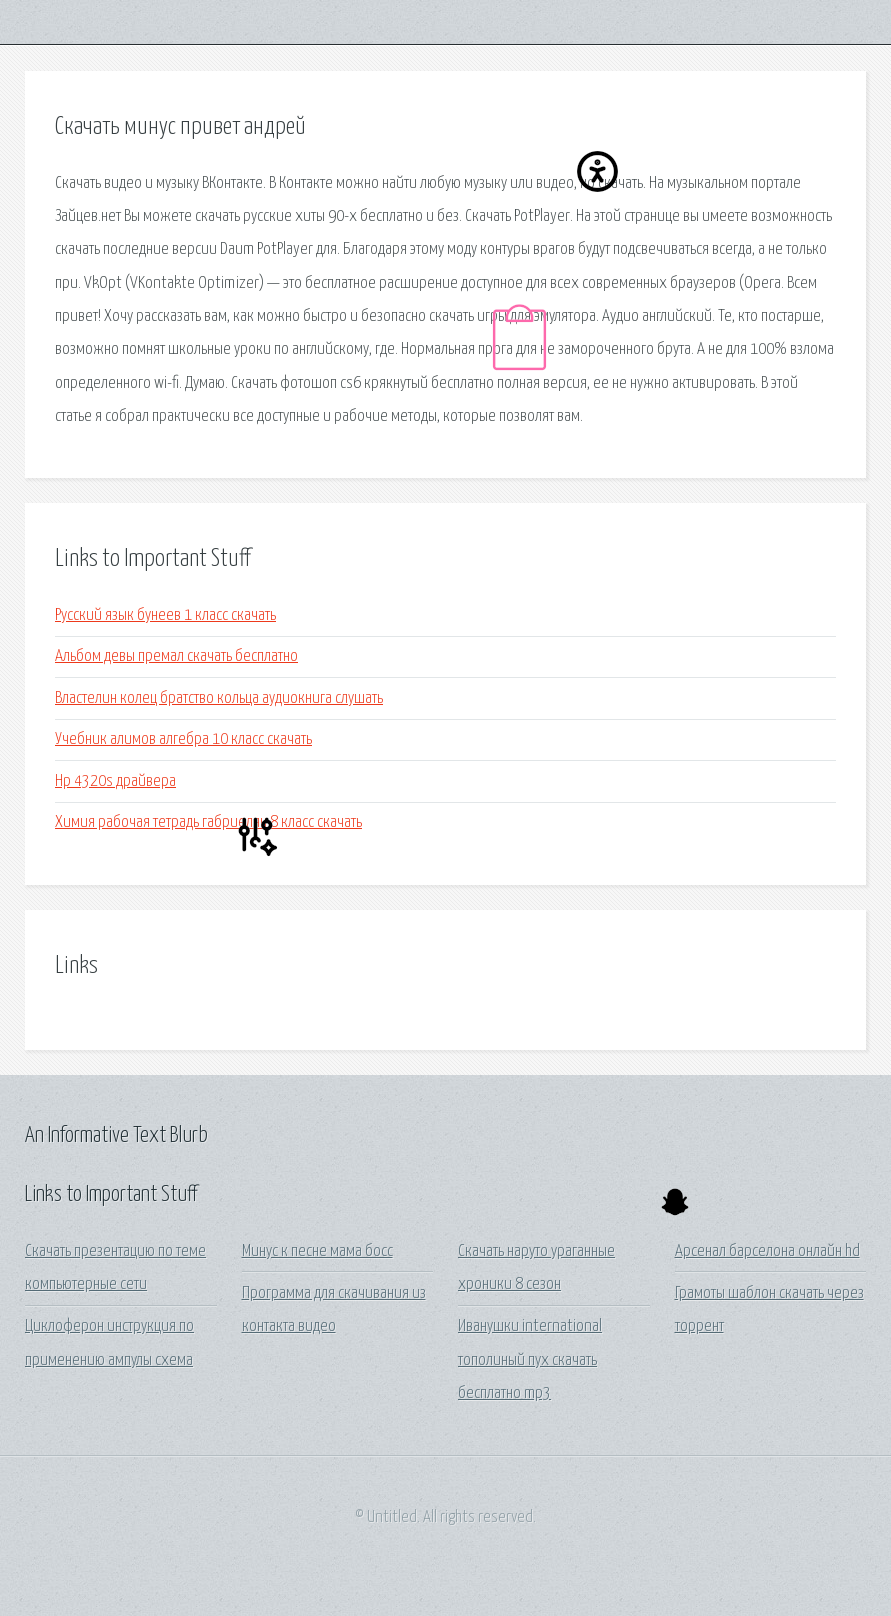  Describe the element at coordinates (255, 834) in the screenshot. I see `access AI-powered or smart settings adjustments` at that location.